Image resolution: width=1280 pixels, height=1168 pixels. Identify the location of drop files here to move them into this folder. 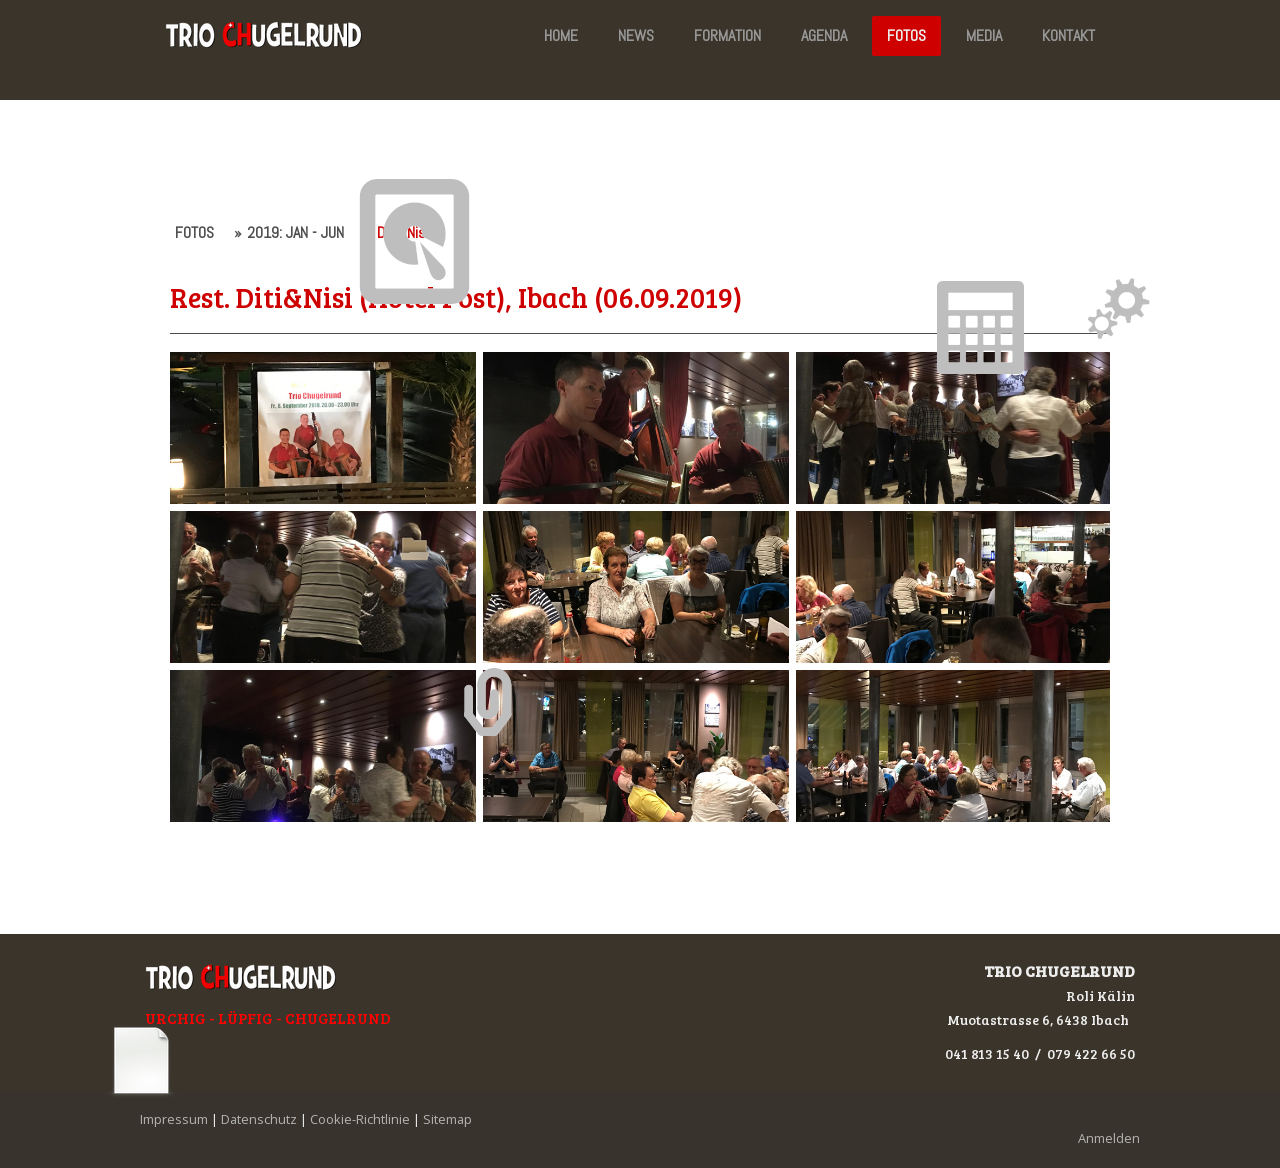
(414, 550).